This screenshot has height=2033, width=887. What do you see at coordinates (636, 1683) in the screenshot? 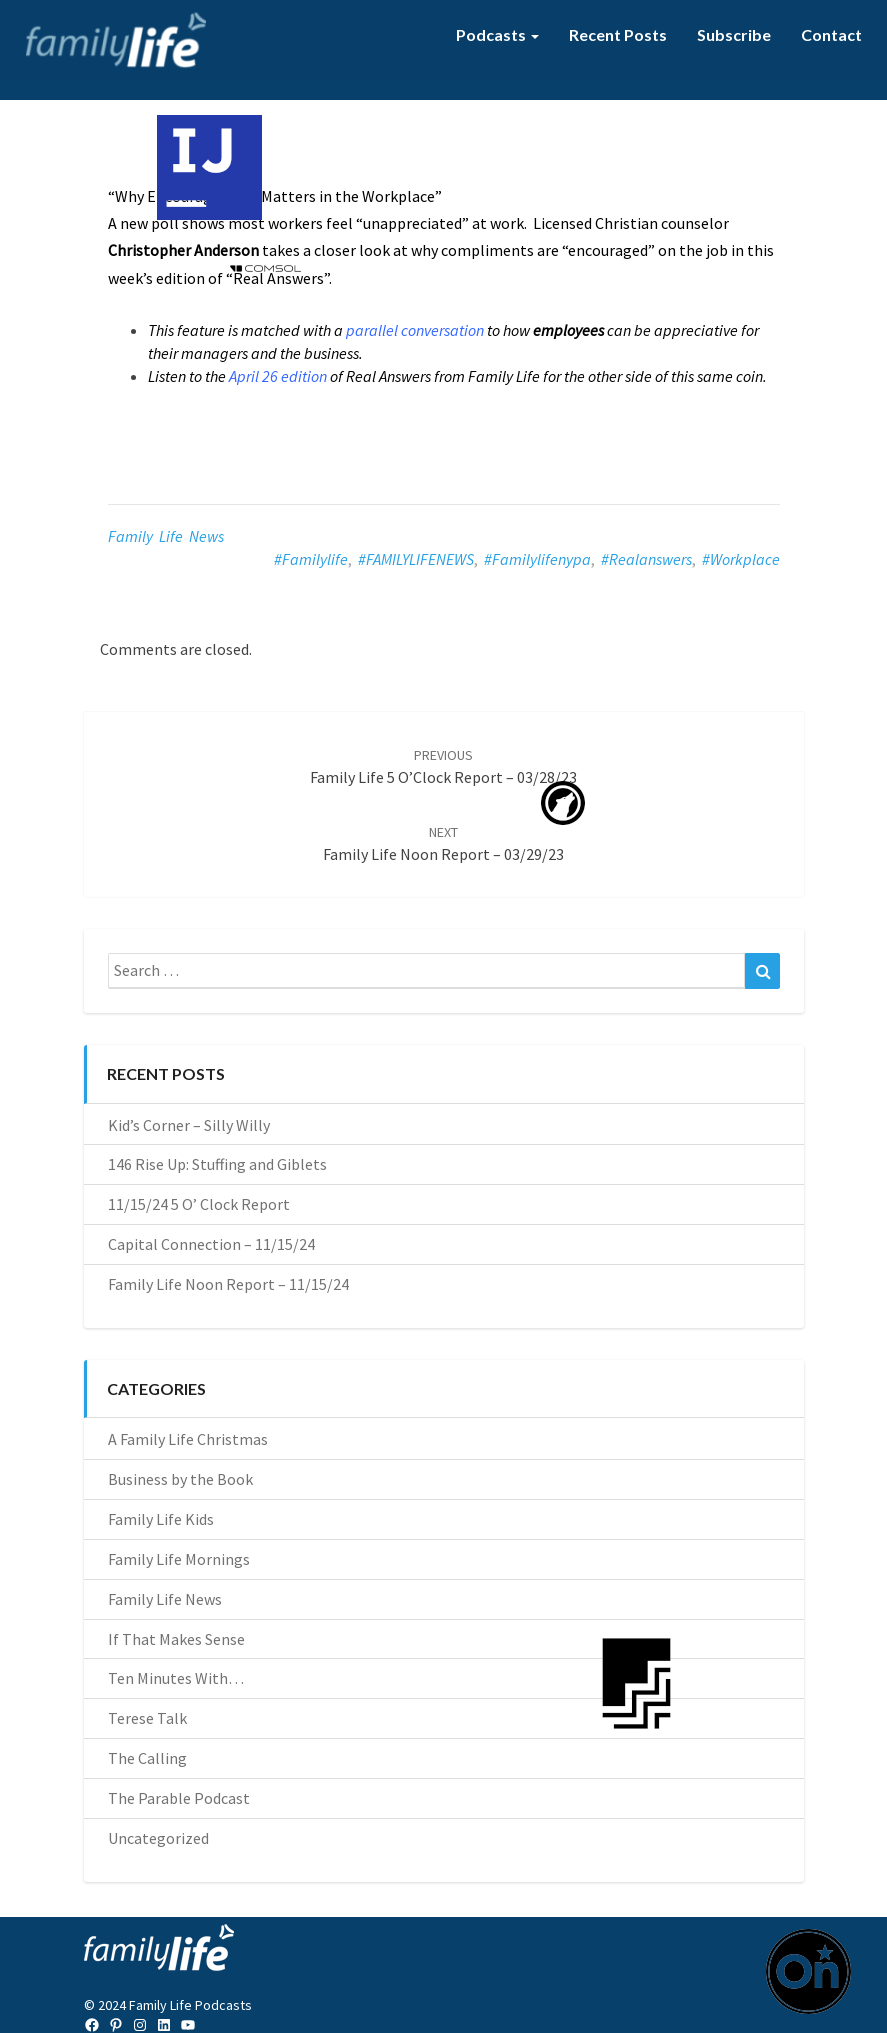
I see `firstdraft logo` at bounding box center [636, 1683].